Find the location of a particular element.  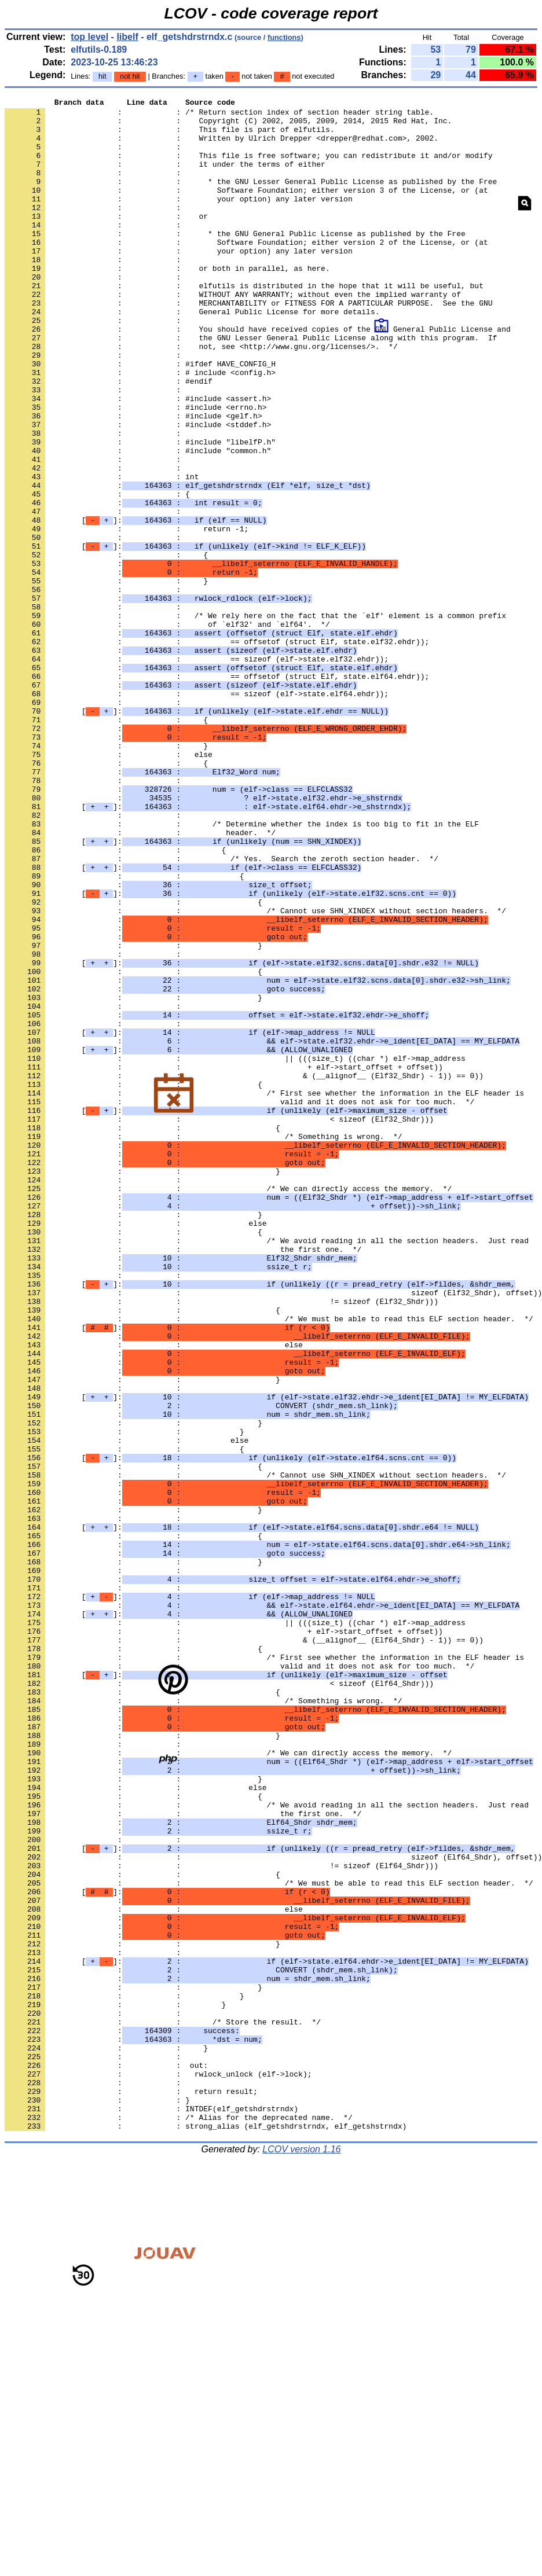

open Pinterest app is located at coordinates (173, 1680).